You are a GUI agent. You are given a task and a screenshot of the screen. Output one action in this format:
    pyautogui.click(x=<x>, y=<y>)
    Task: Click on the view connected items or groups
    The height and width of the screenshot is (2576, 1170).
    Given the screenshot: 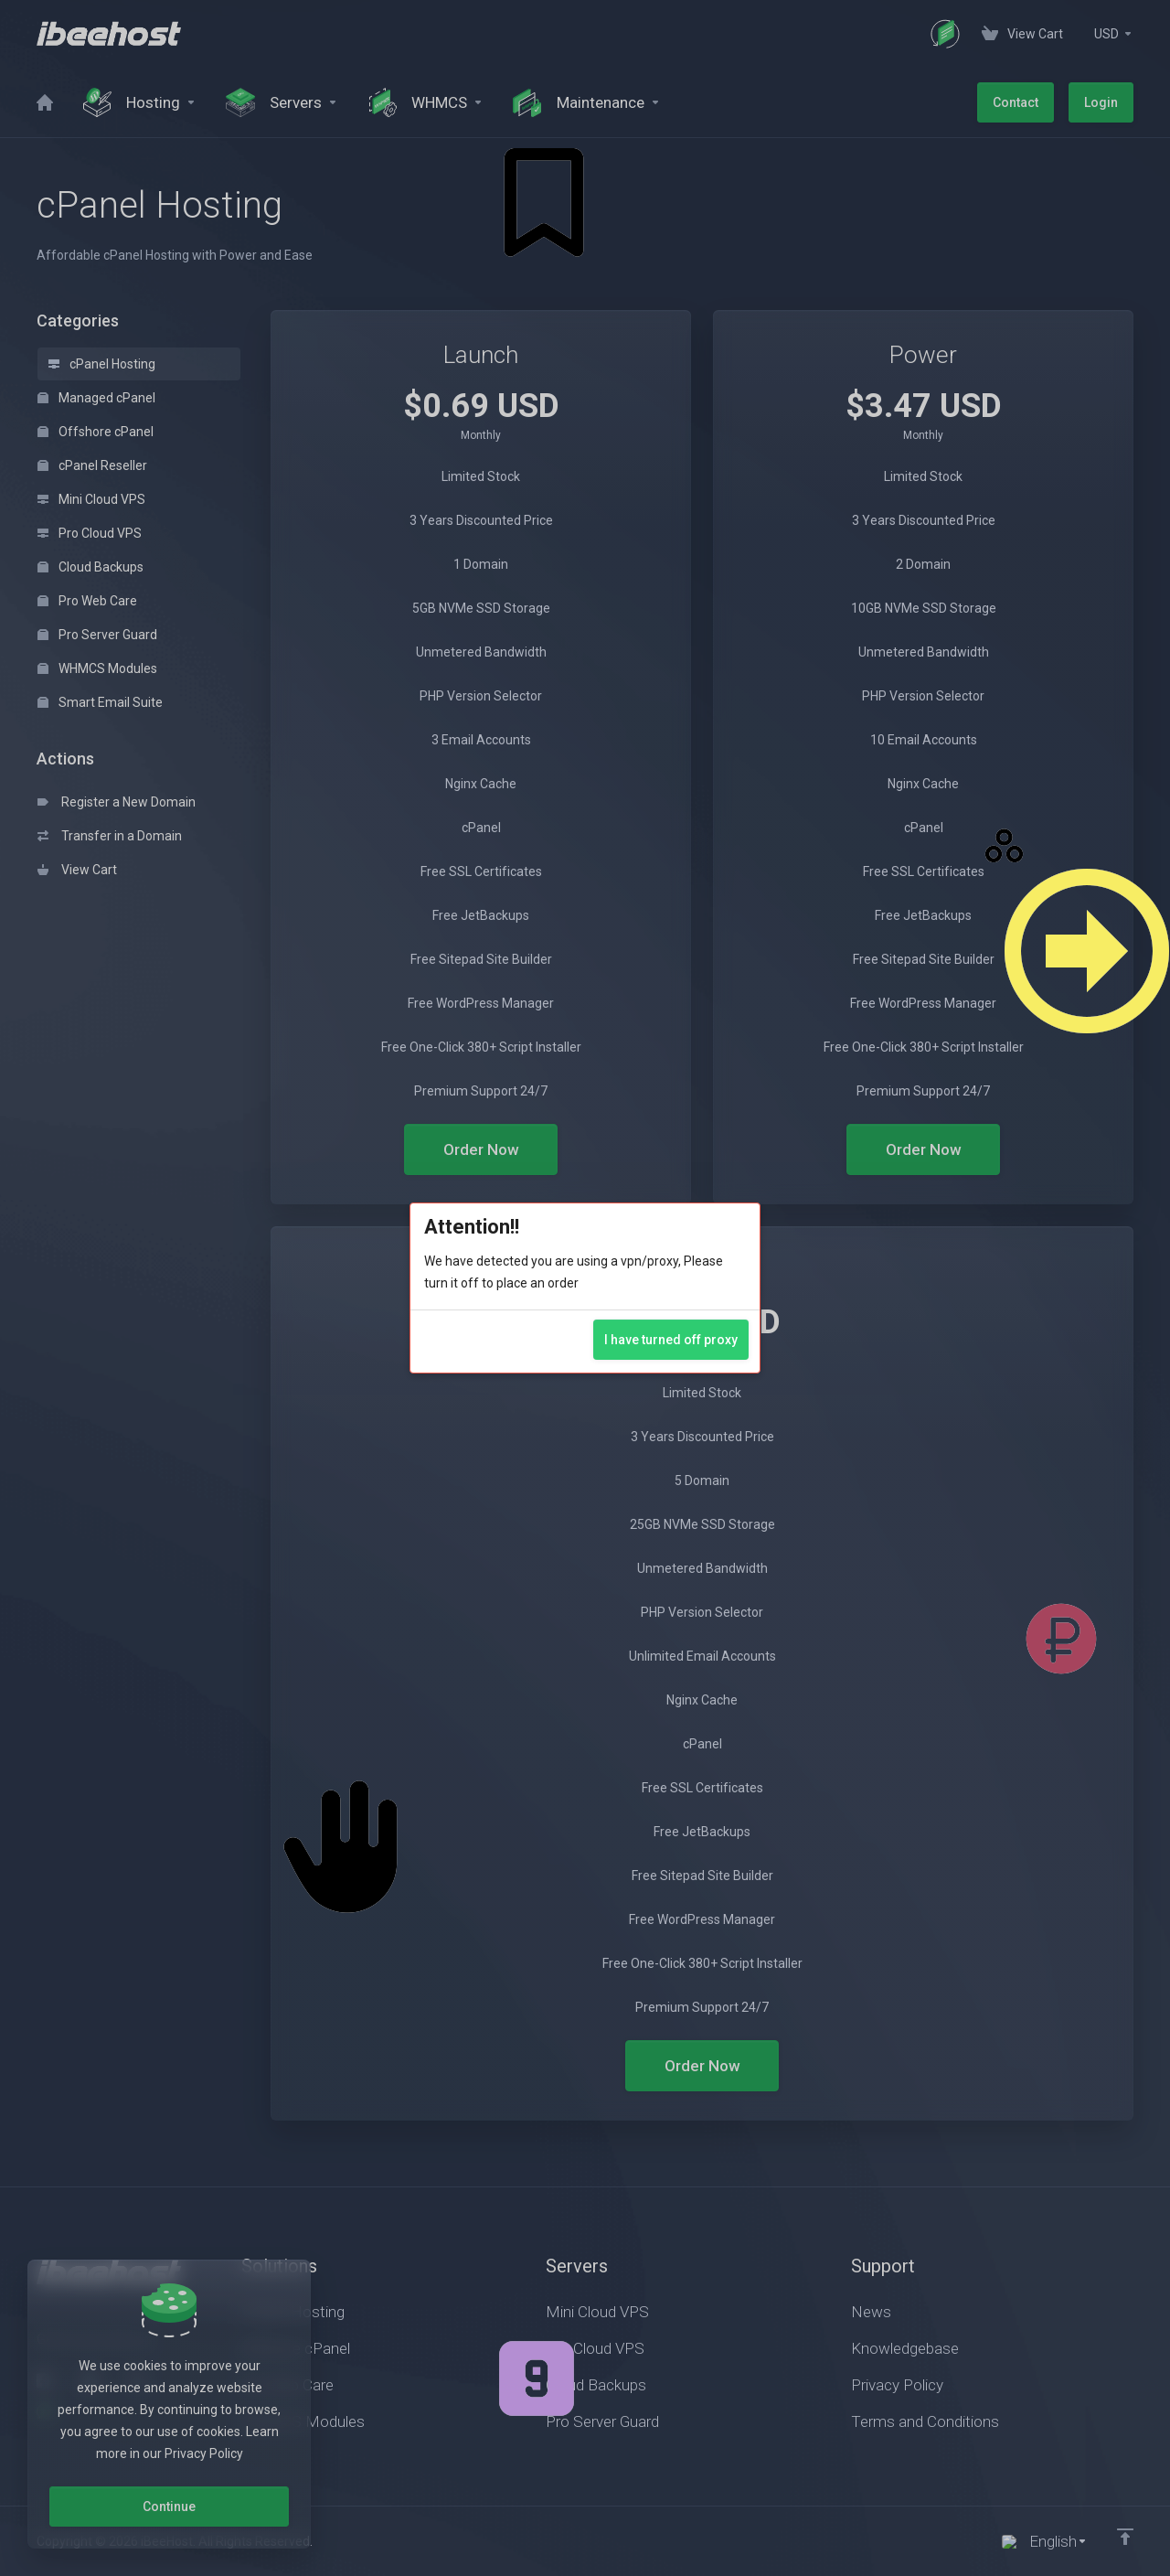 What is the action you would take?
    pyautogui.click(x=1004, y=846)
    